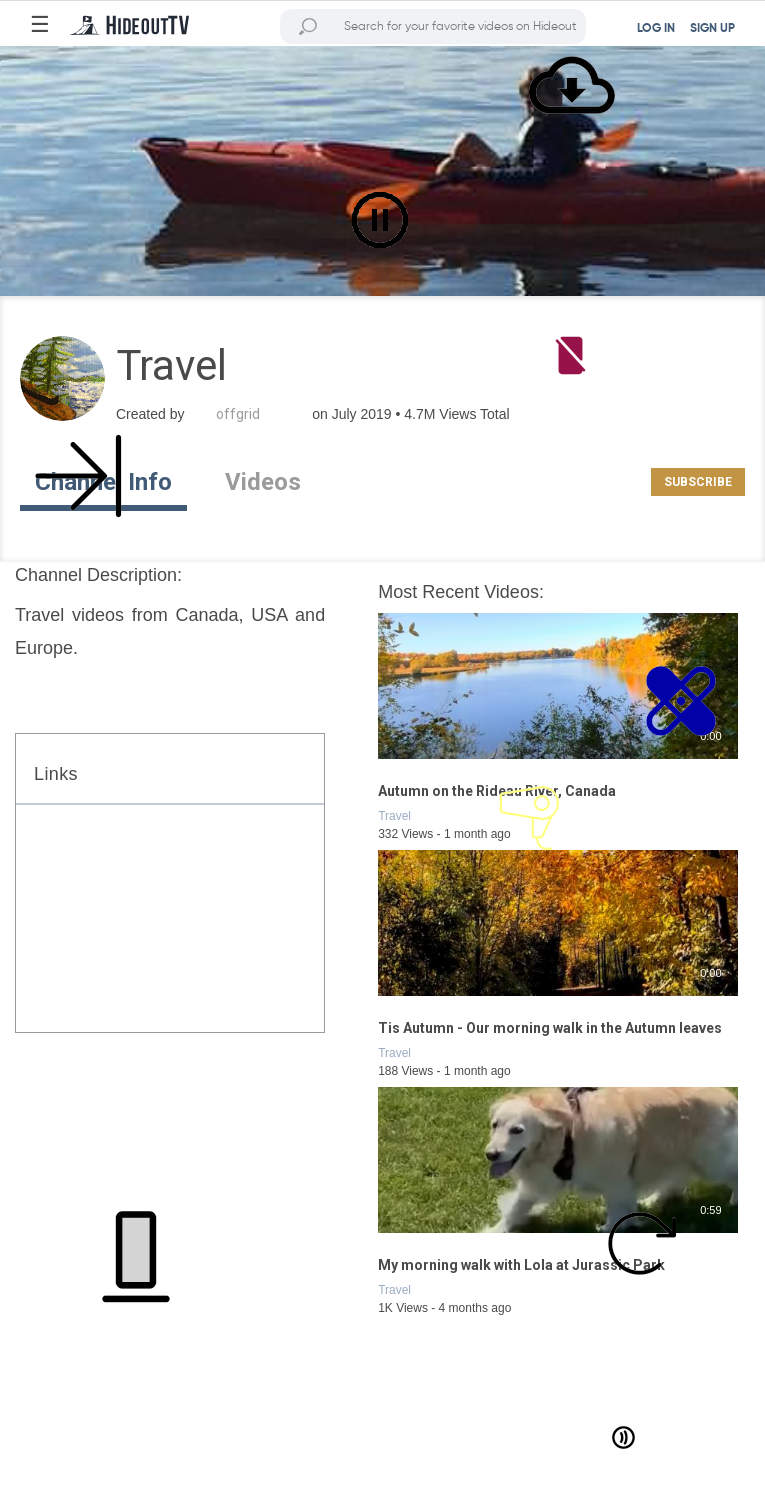 The image size is (765, 1494). What do you see at coordinates (80, 476) in the screenshot?
I see `go to end or last item` at bounding box center [80, 476].